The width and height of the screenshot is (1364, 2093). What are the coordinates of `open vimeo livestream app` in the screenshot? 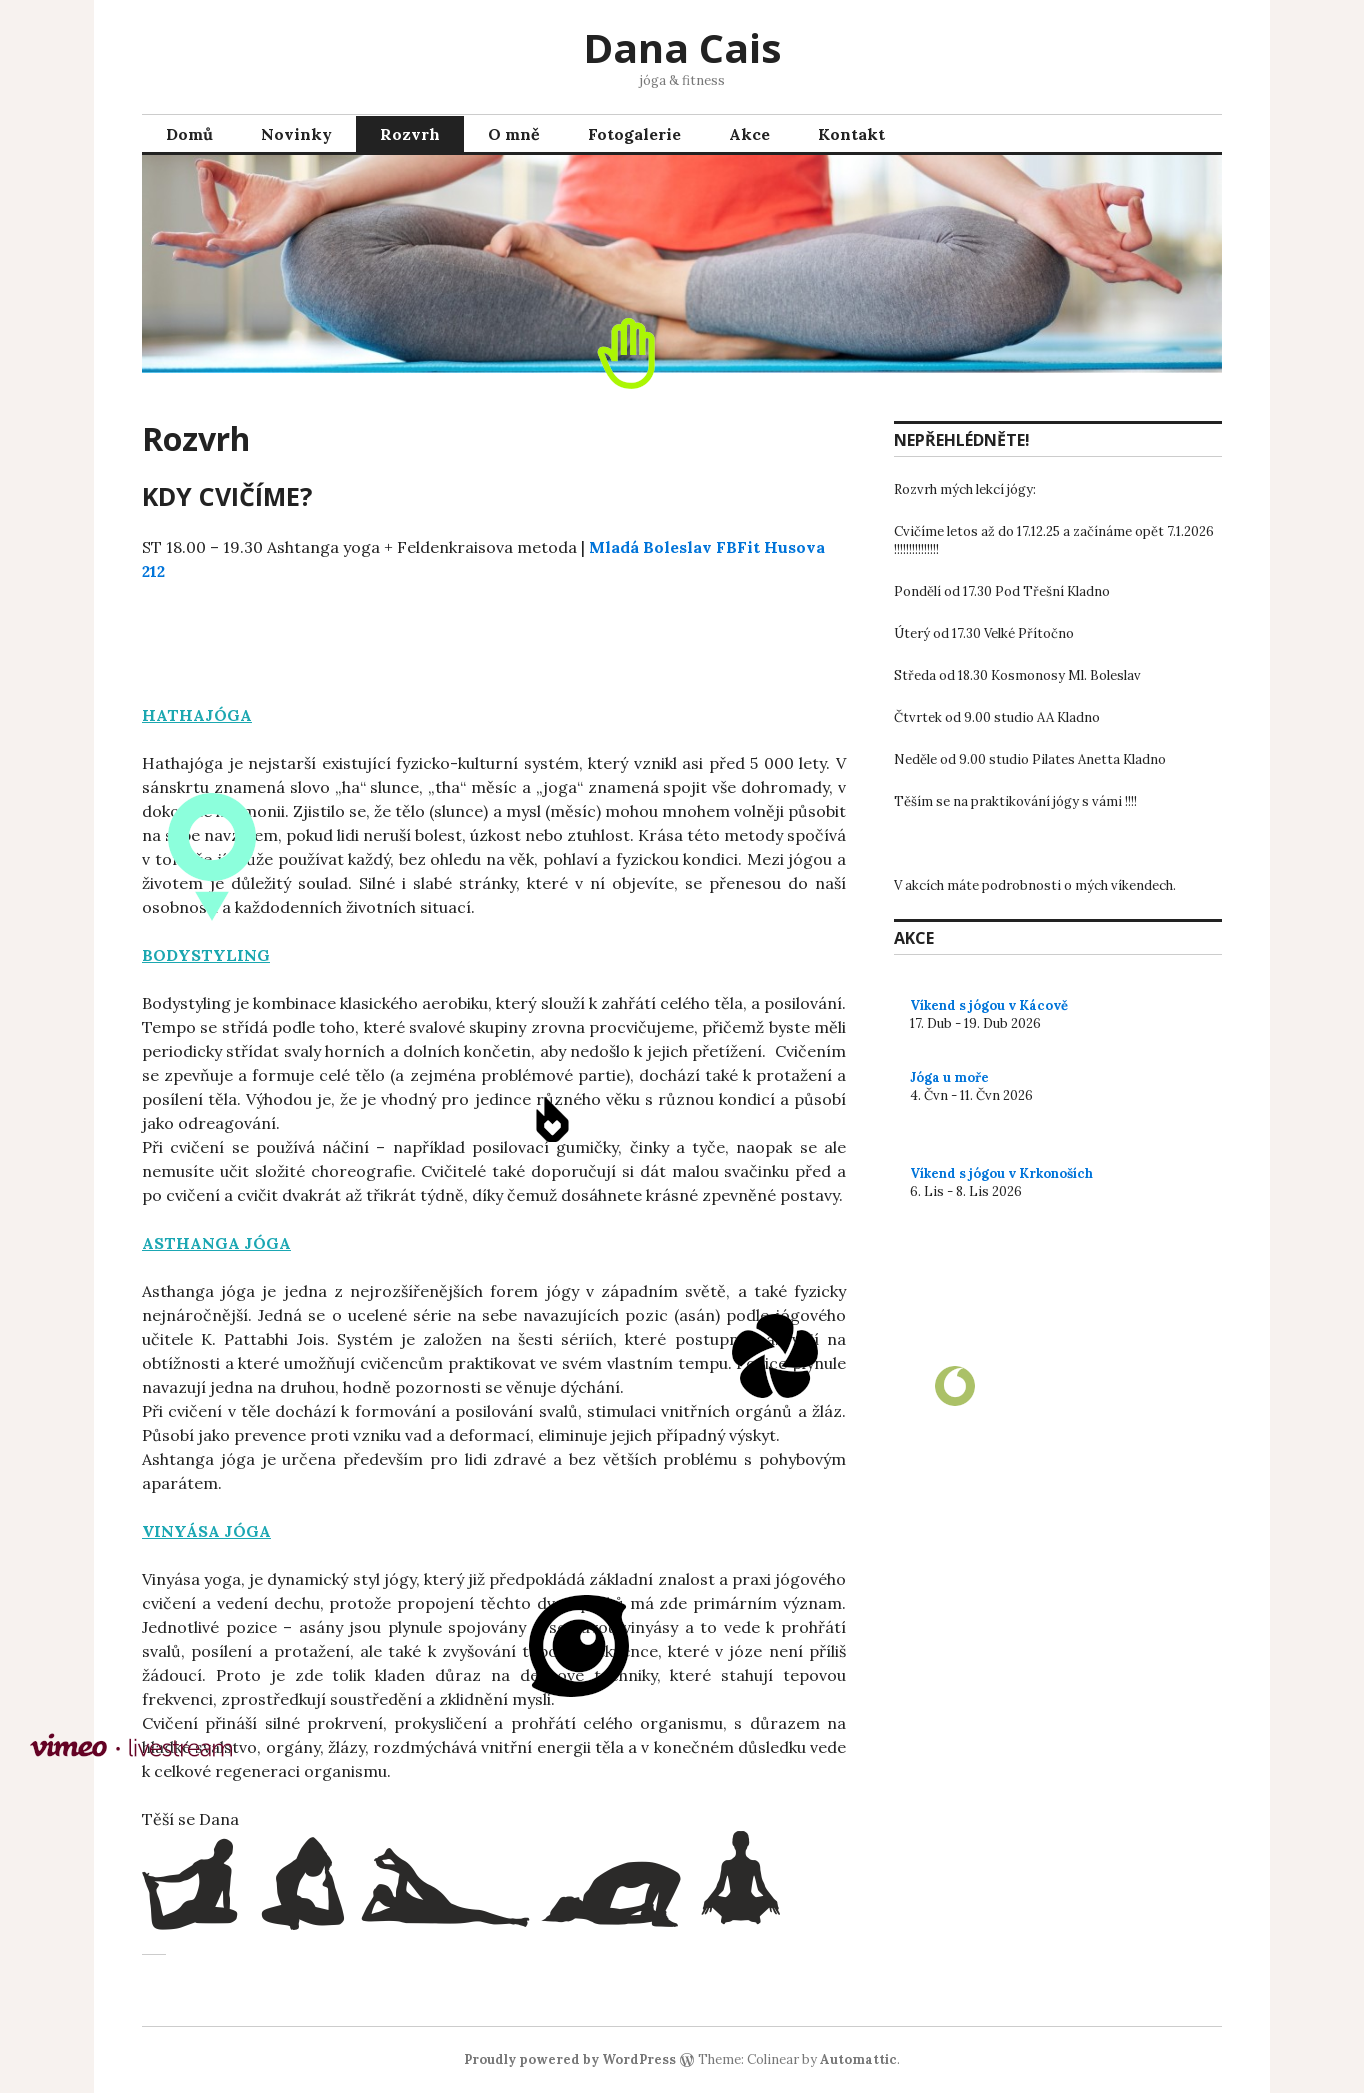 It's located at (131, 1745).